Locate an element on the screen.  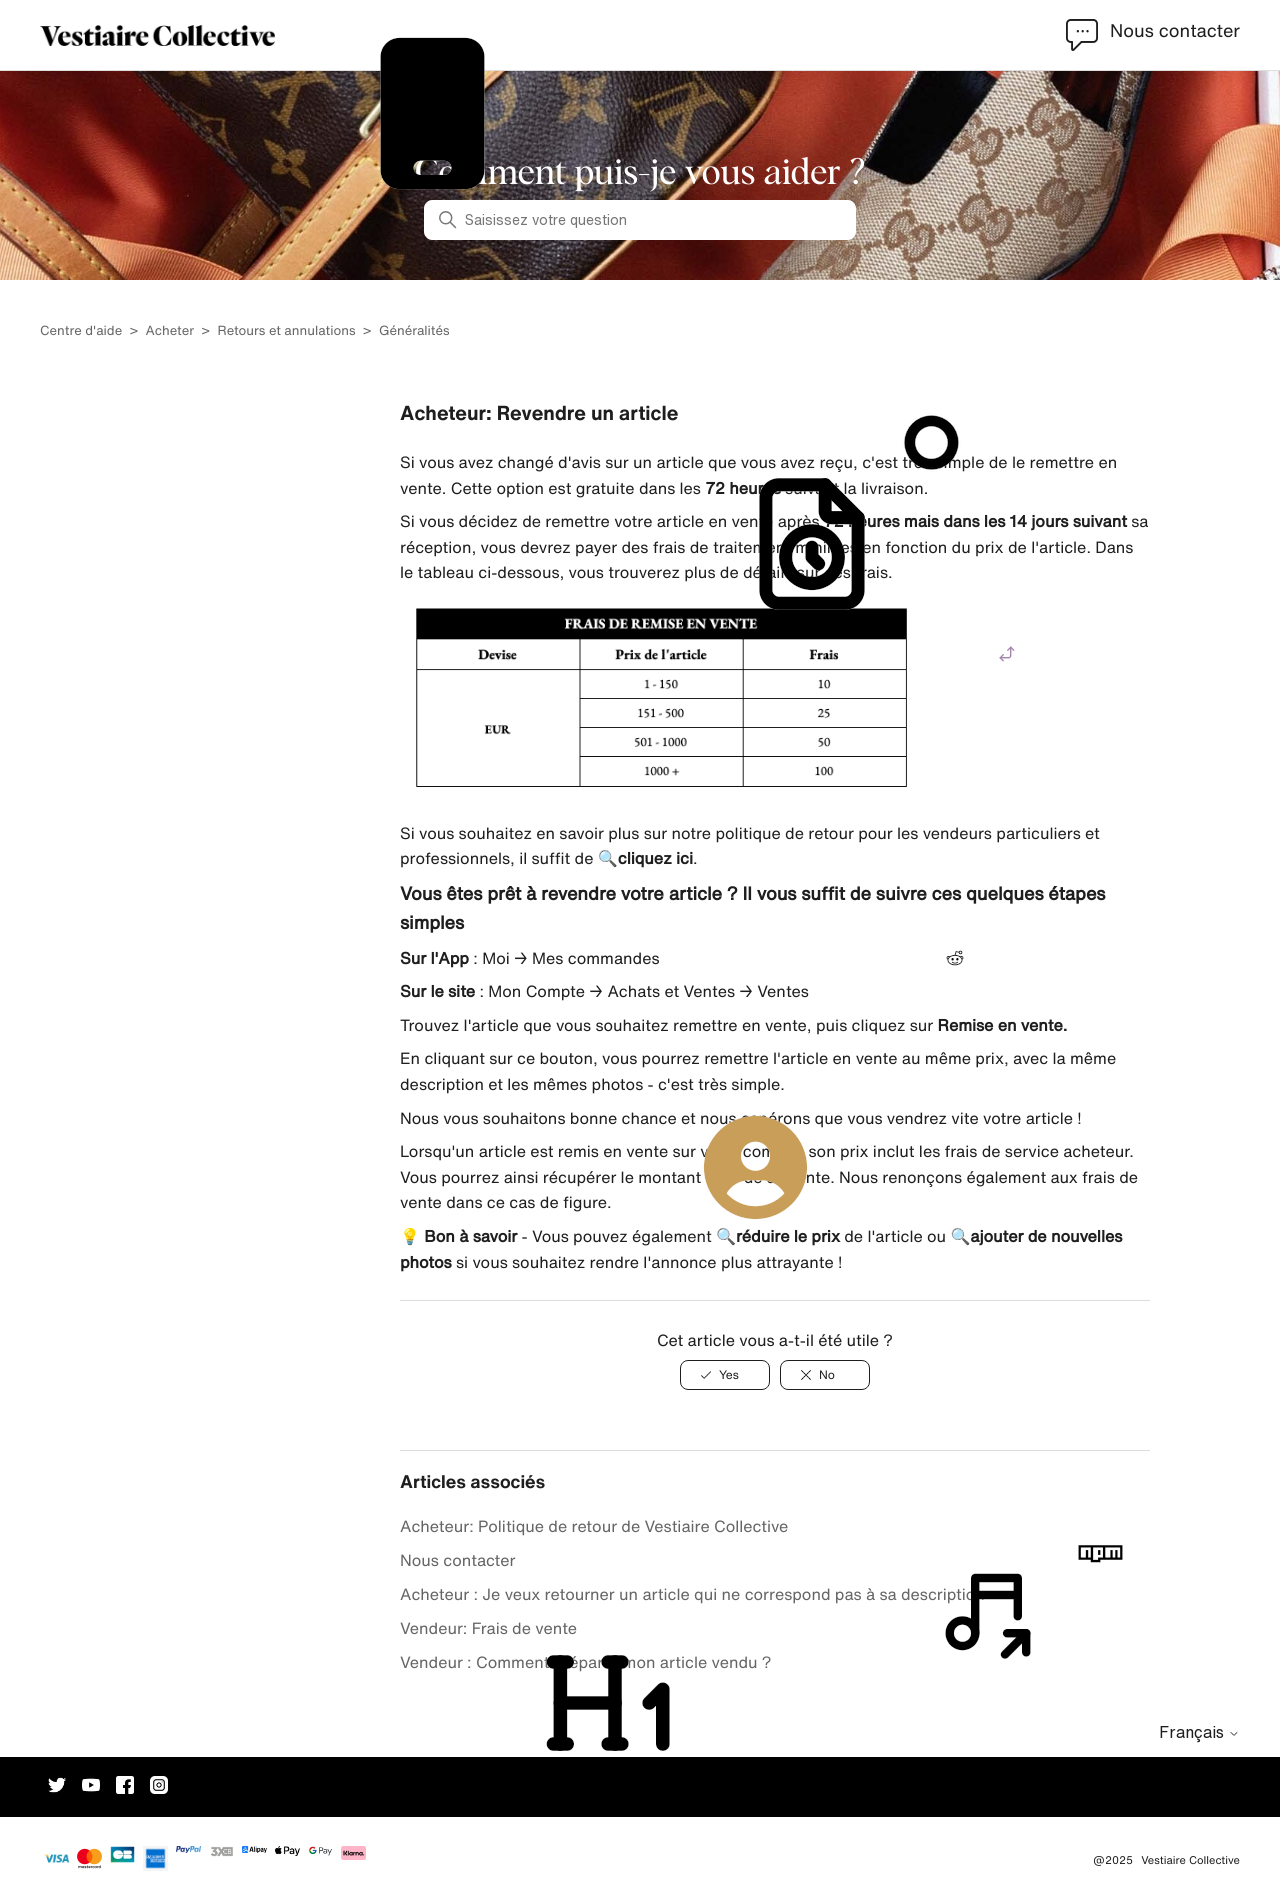
indicates mobile device or smartphone is located at coordinates (432, 113).